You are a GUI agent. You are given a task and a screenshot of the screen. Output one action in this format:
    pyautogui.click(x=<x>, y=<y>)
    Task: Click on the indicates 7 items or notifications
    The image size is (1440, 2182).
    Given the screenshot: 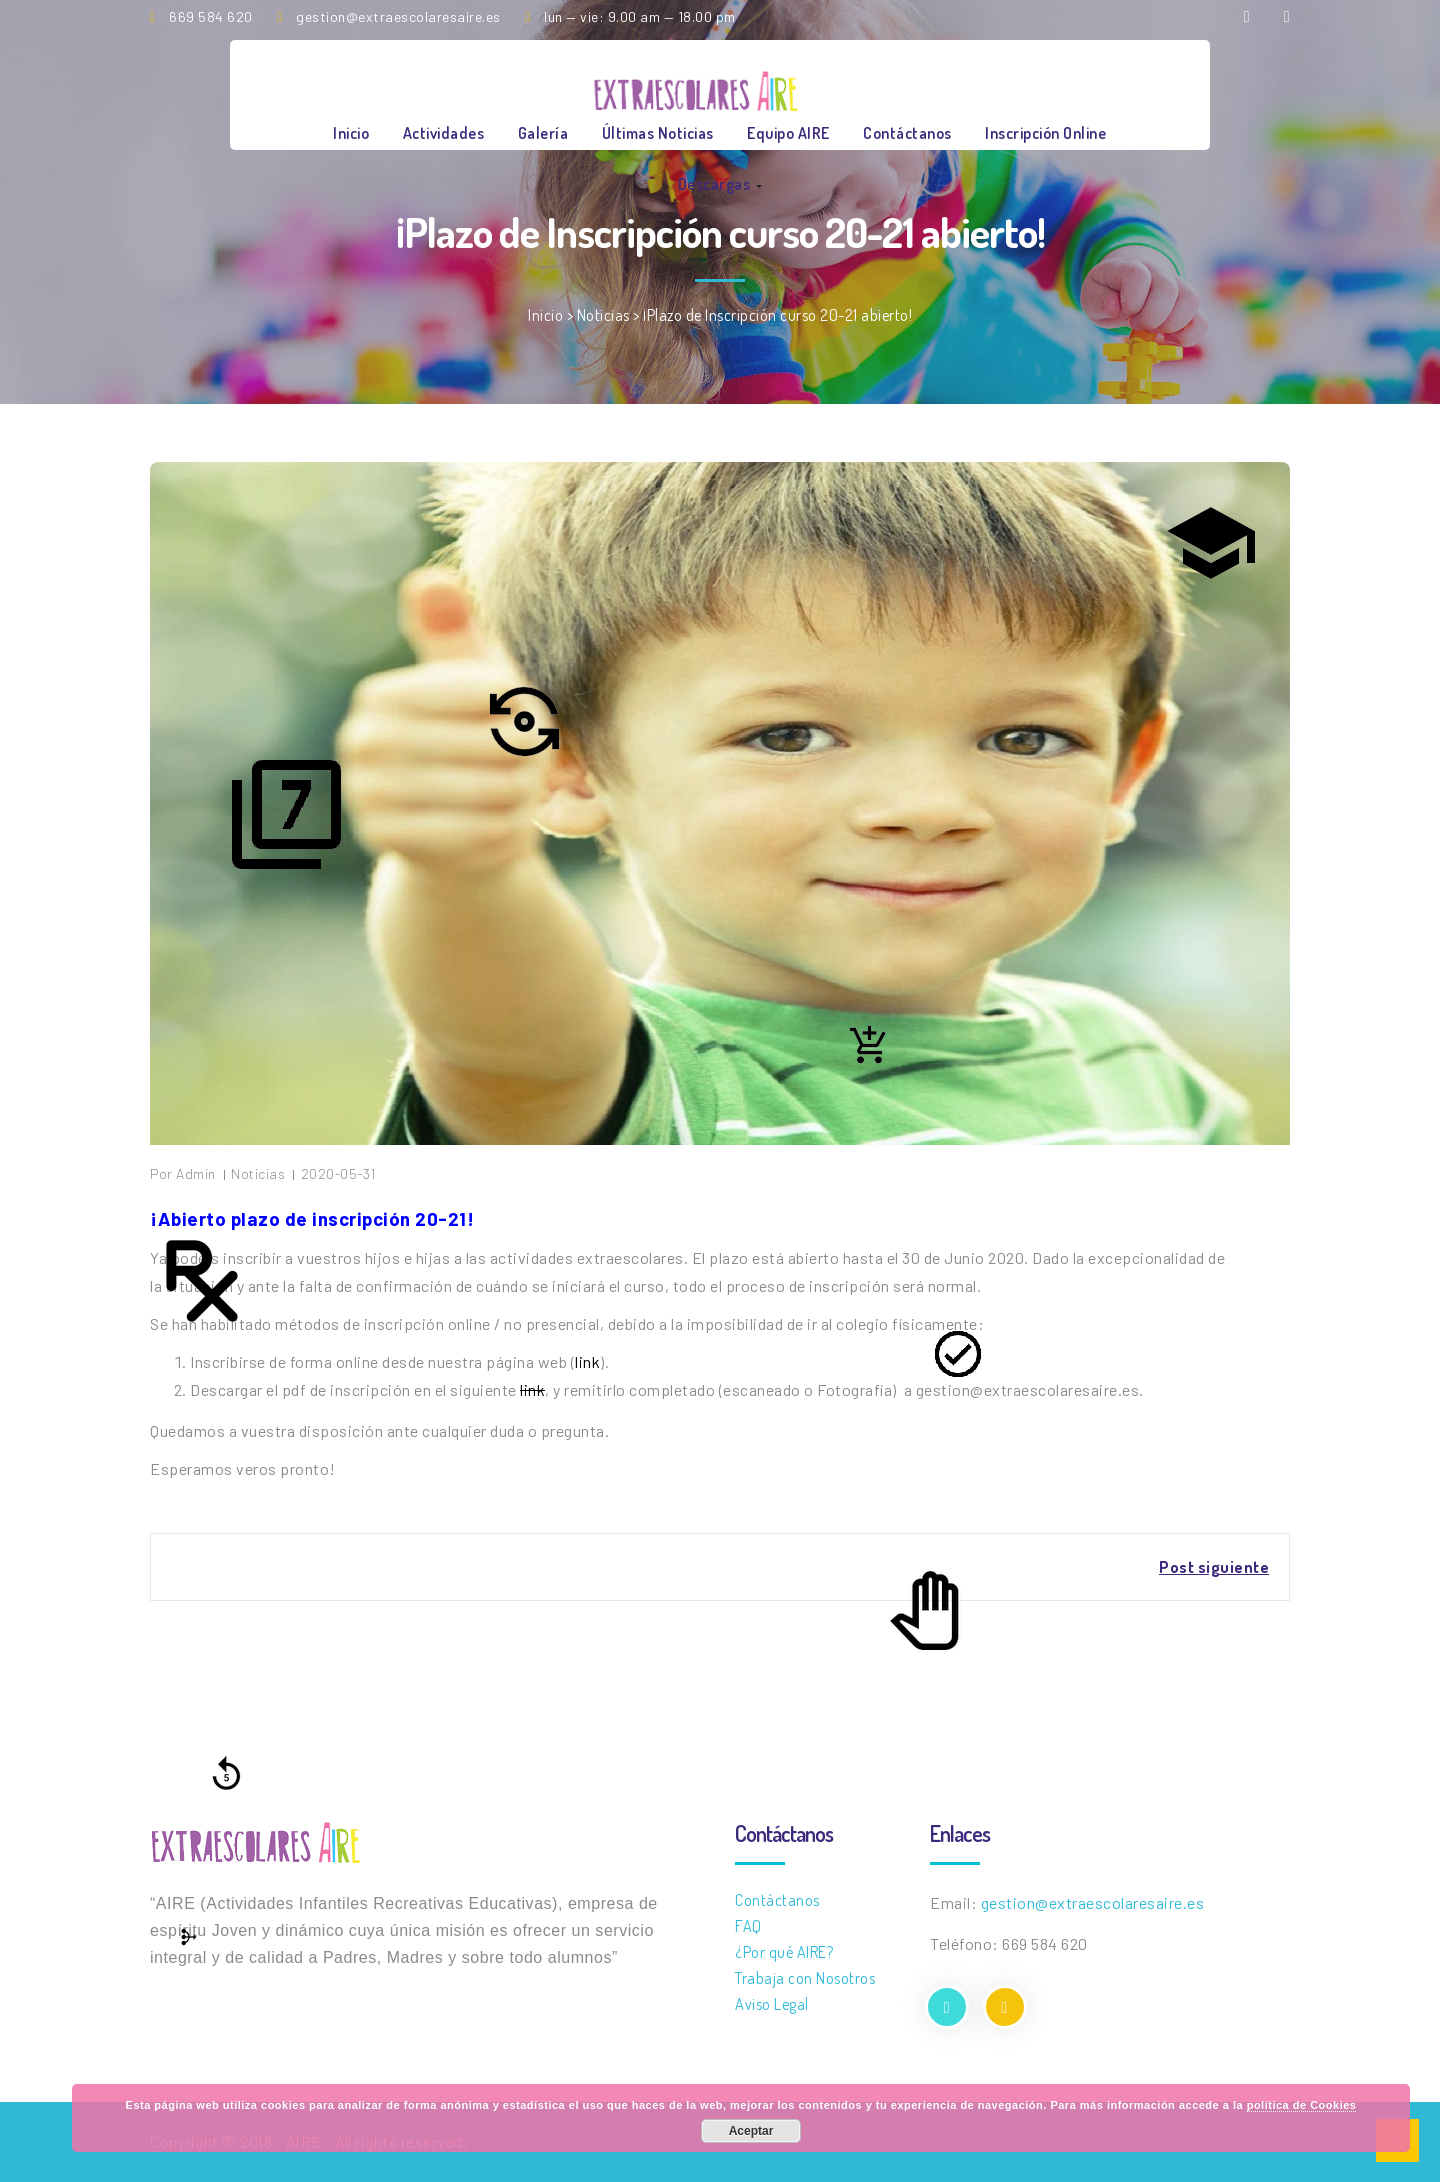 What is the action you would take?
    pyautogui.click(x=286, y=814)
    